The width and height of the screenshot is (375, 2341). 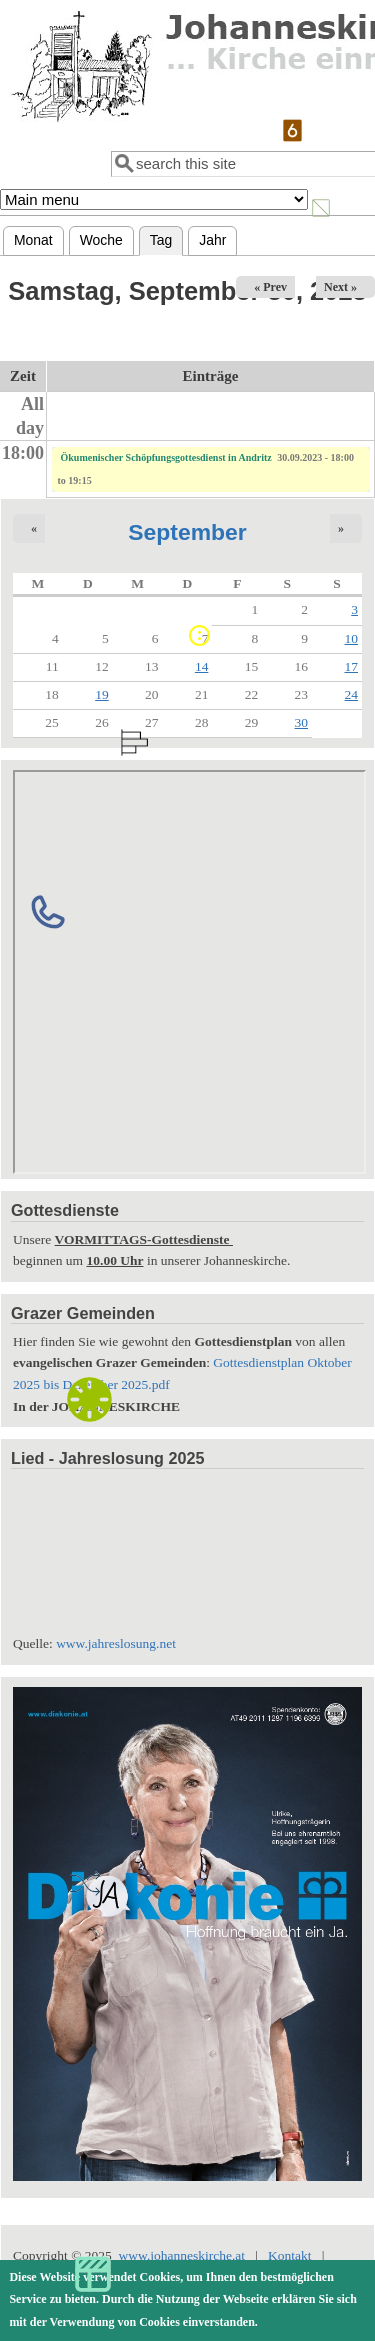 I want to click on shuffle playlist or queue order, so click(x=84, y=1883).